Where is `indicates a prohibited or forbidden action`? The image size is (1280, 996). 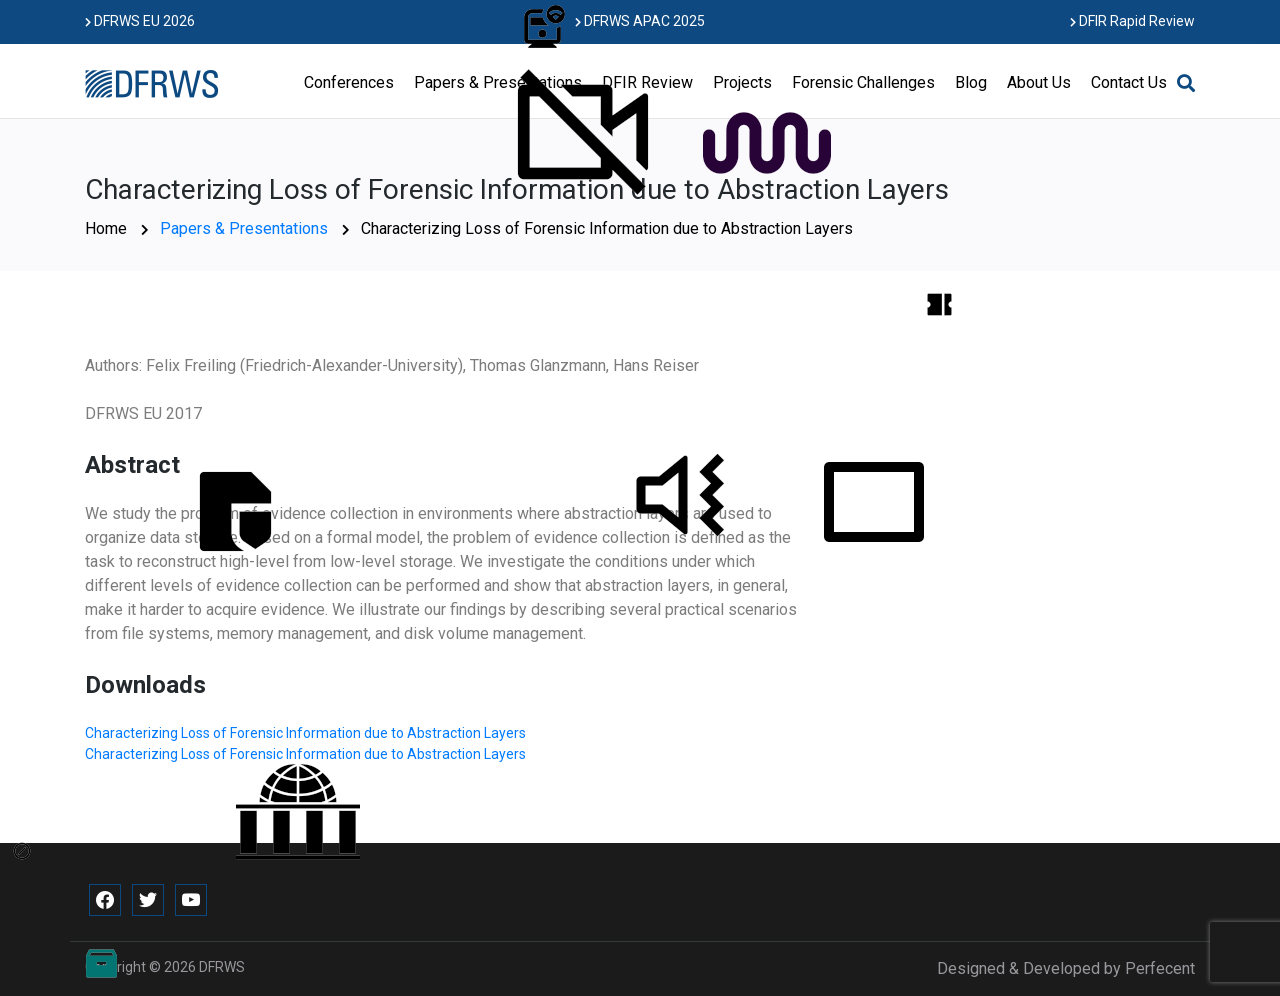 indicates a prohibited or forbidden action is located at coordinates (22, 851).